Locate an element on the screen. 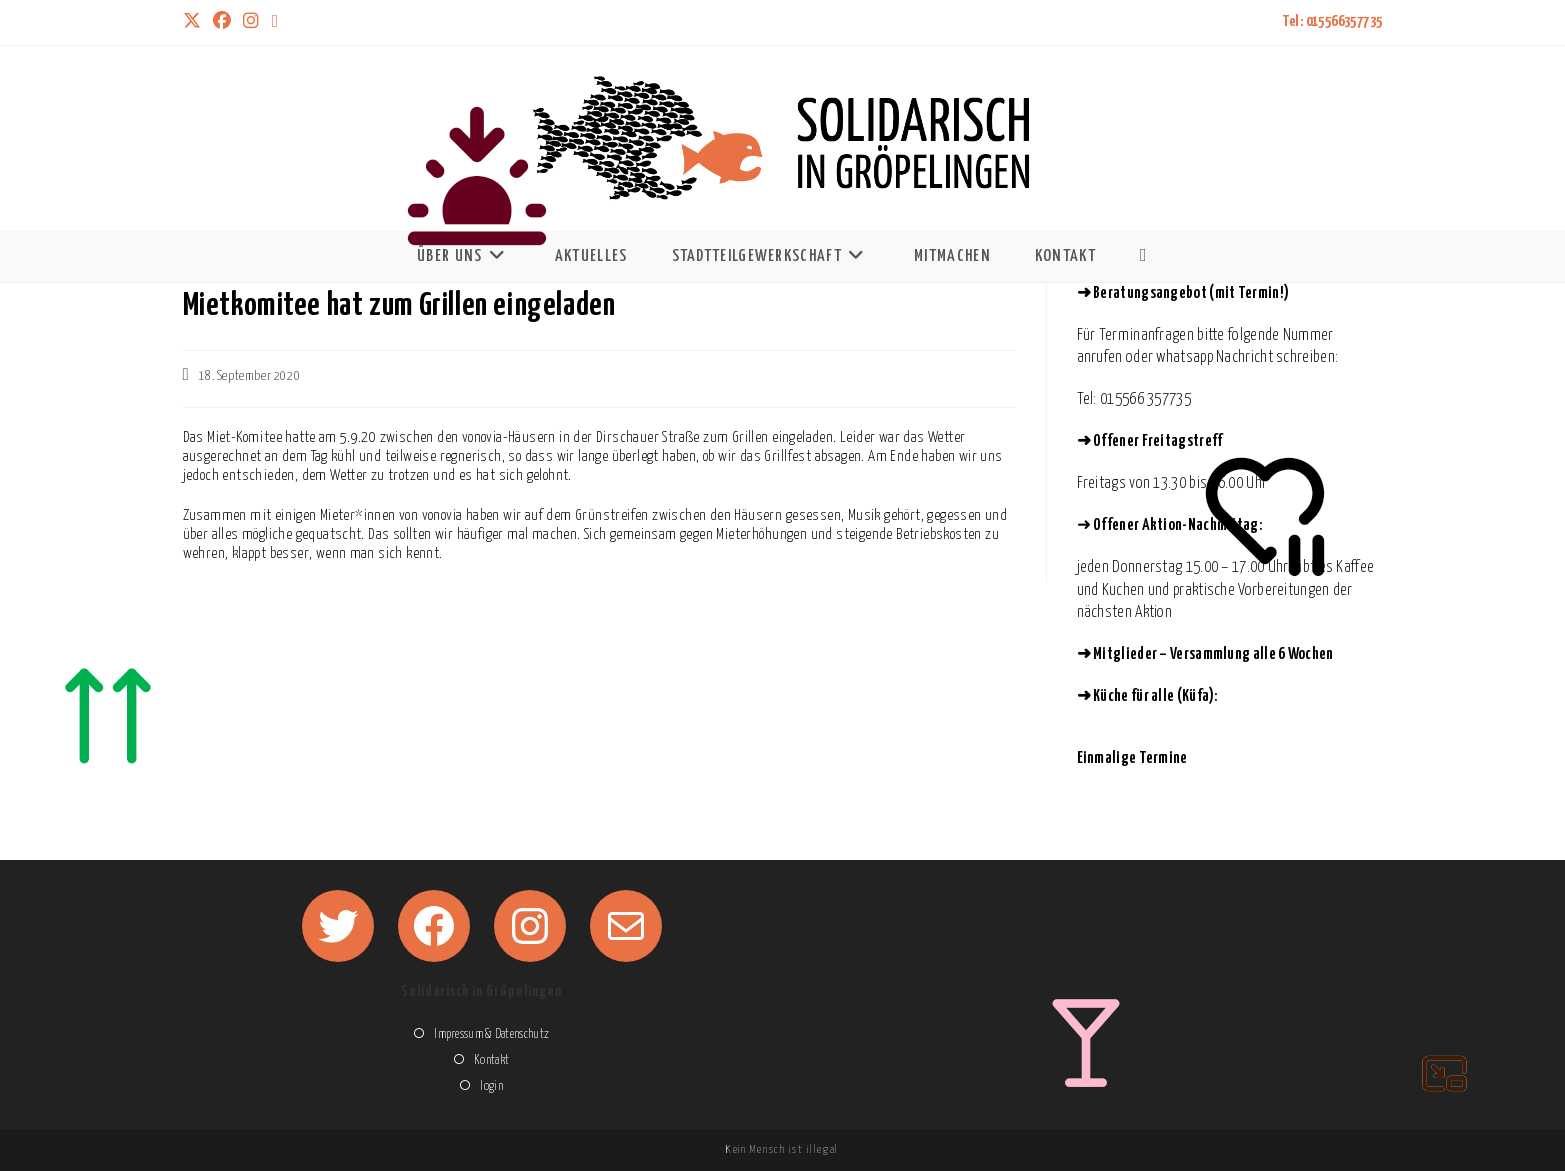 This screenshot has width=1565, height=1171. sort items in ascending order is located at coordinates (108, 716).